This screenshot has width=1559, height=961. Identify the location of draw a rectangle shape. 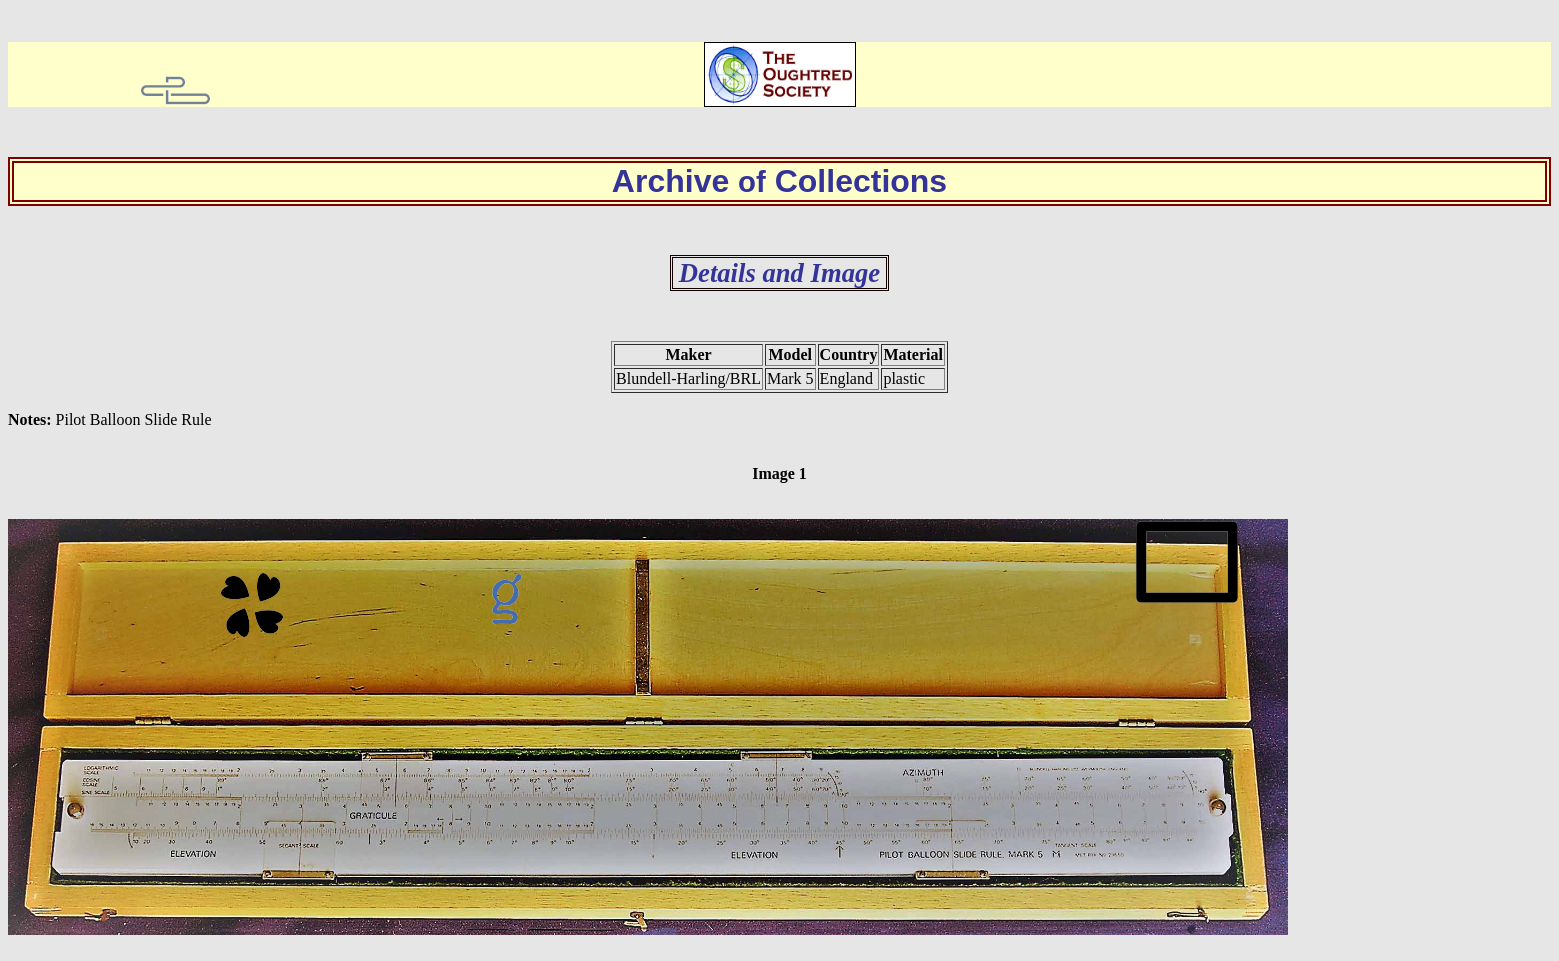
(1187, 562).